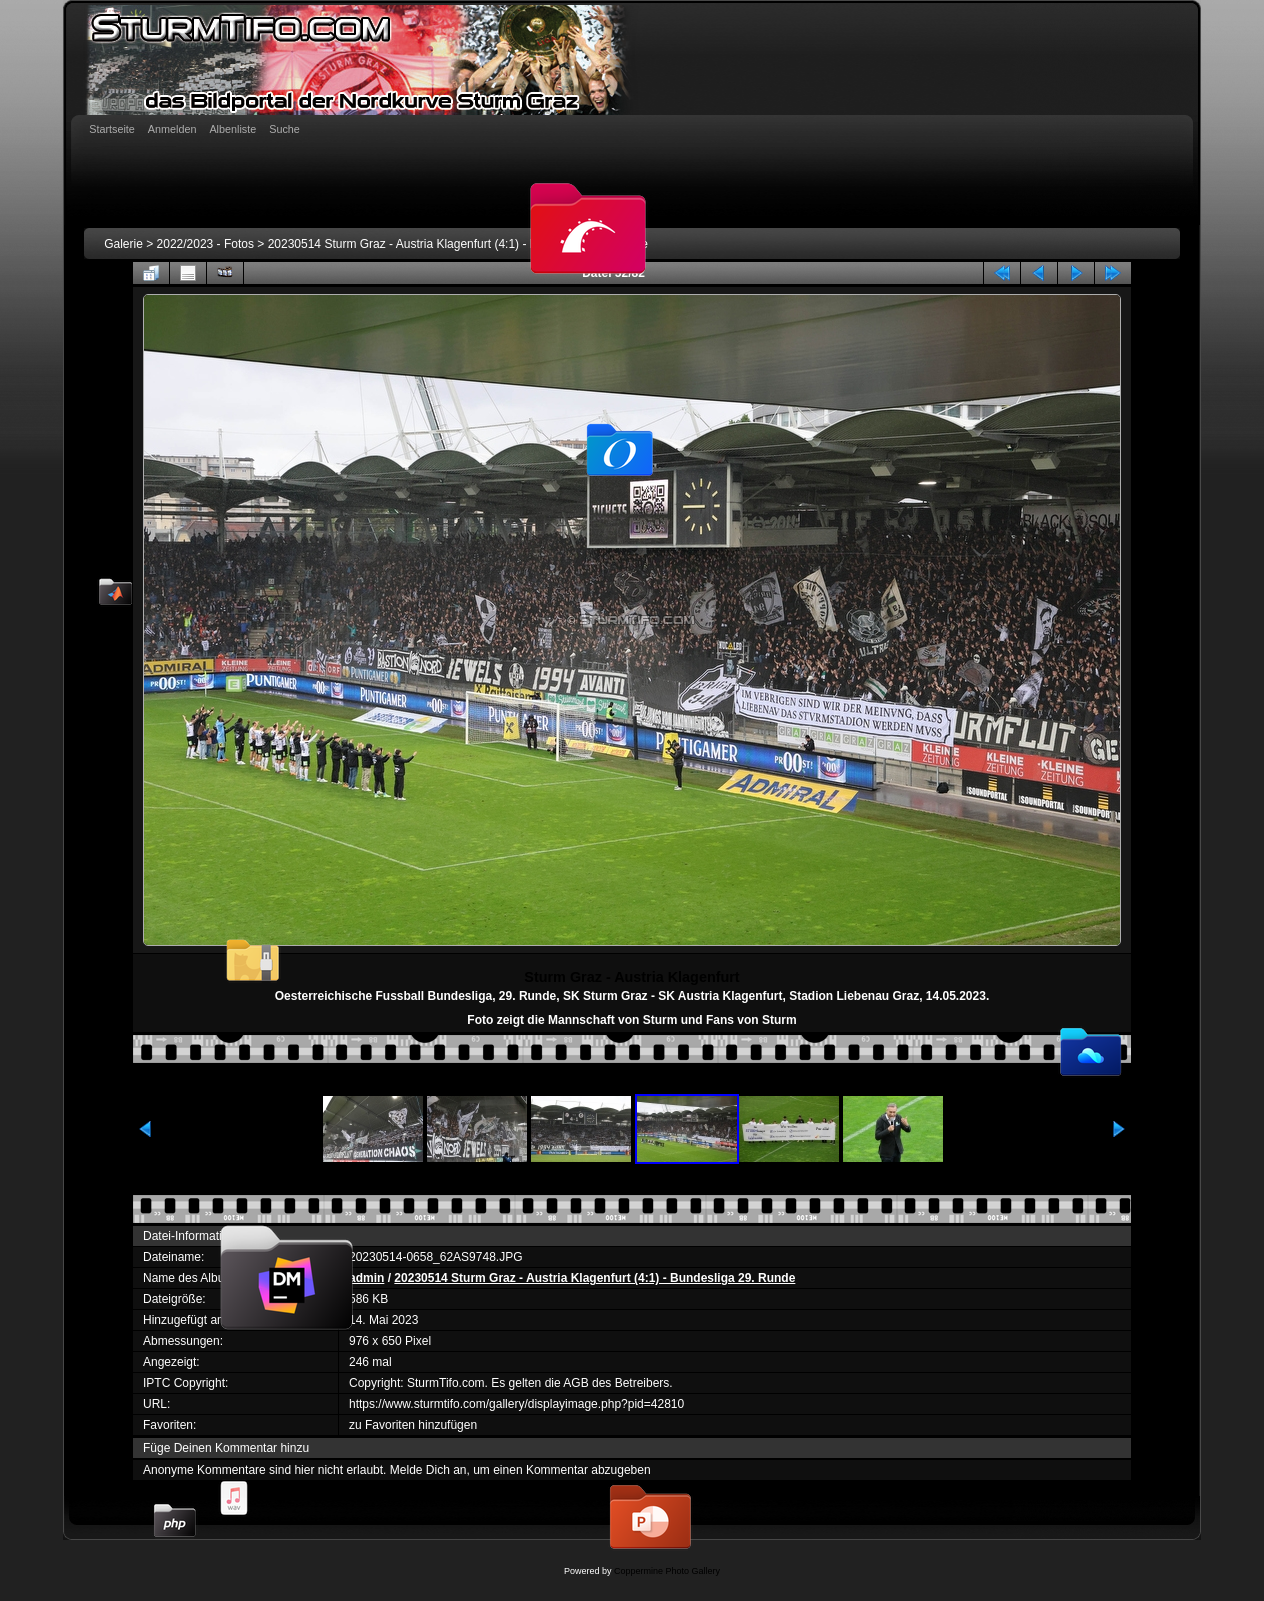  Describe the element at coordinates (650, 1519) in the screenshot. I see `open folder containing PowerPoint presentations` at that location.